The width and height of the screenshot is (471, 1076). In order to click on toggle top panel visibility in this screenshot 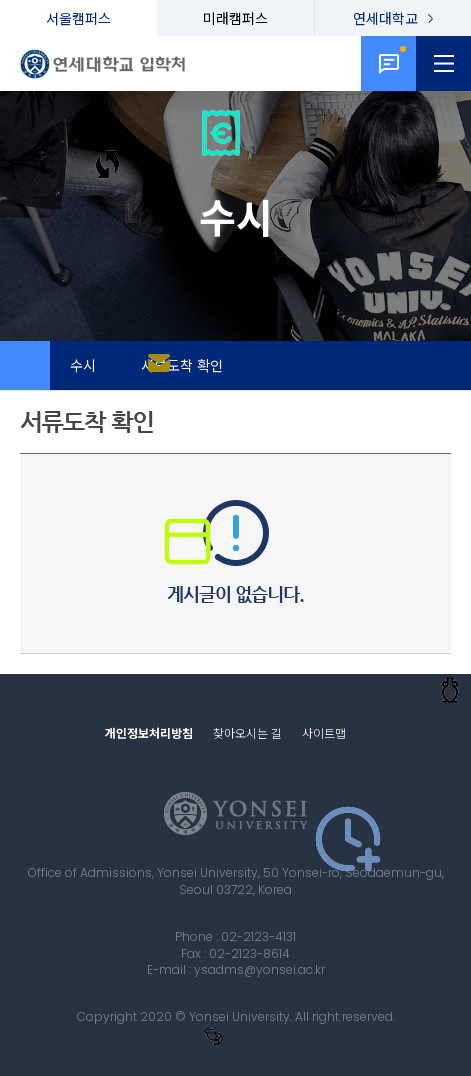, I will do `click(187, 541)`.